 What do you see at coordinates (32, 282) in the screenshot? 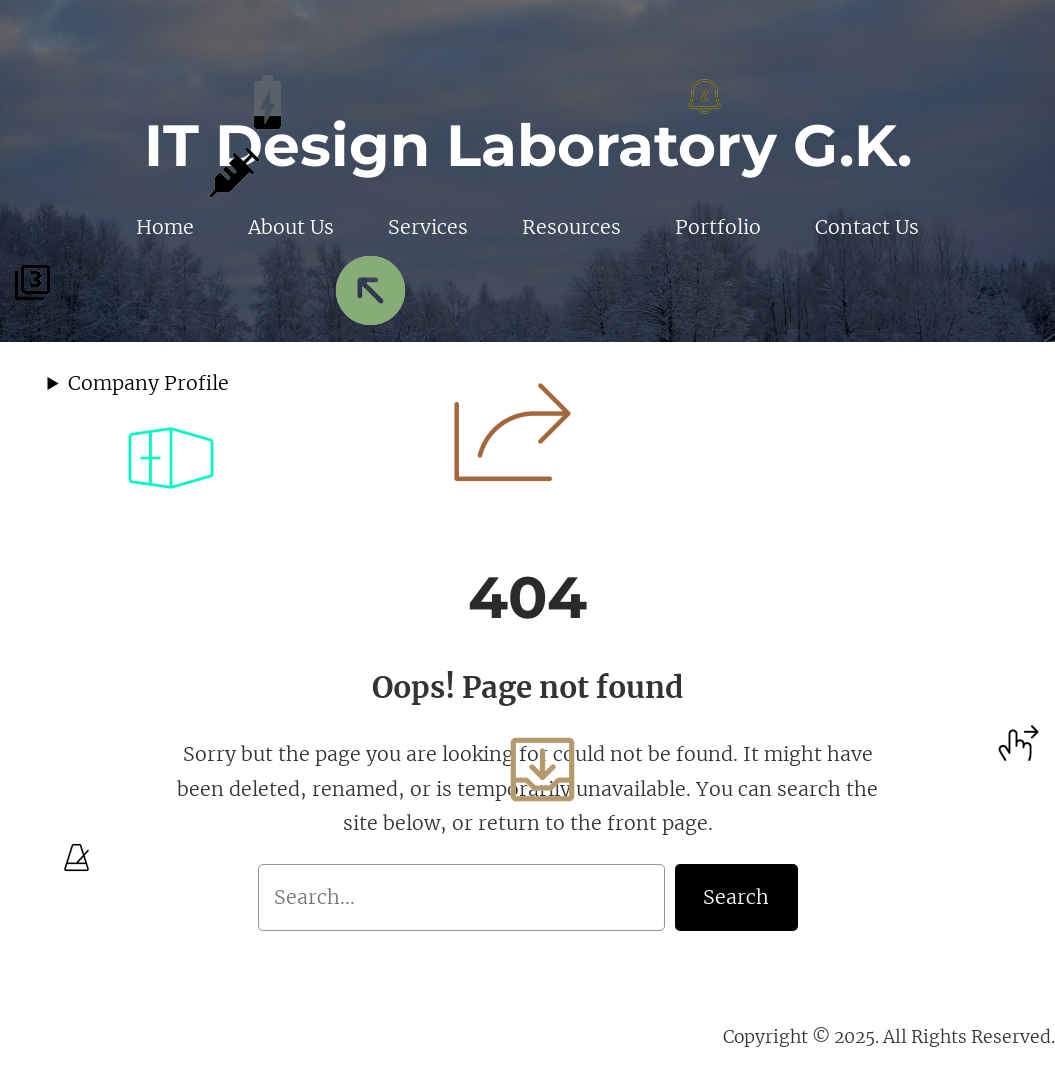
I see `filter or view the third item in a sequence` at bounding box center [32, 282].